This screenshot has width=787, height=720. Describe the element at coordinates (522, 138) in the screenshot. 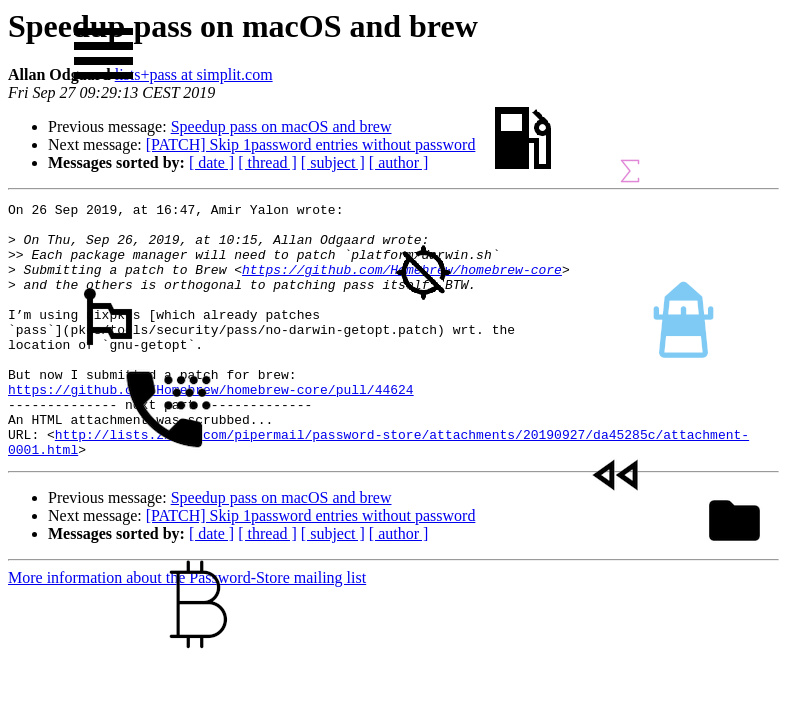

I see `find nearby gas stations` at that location.